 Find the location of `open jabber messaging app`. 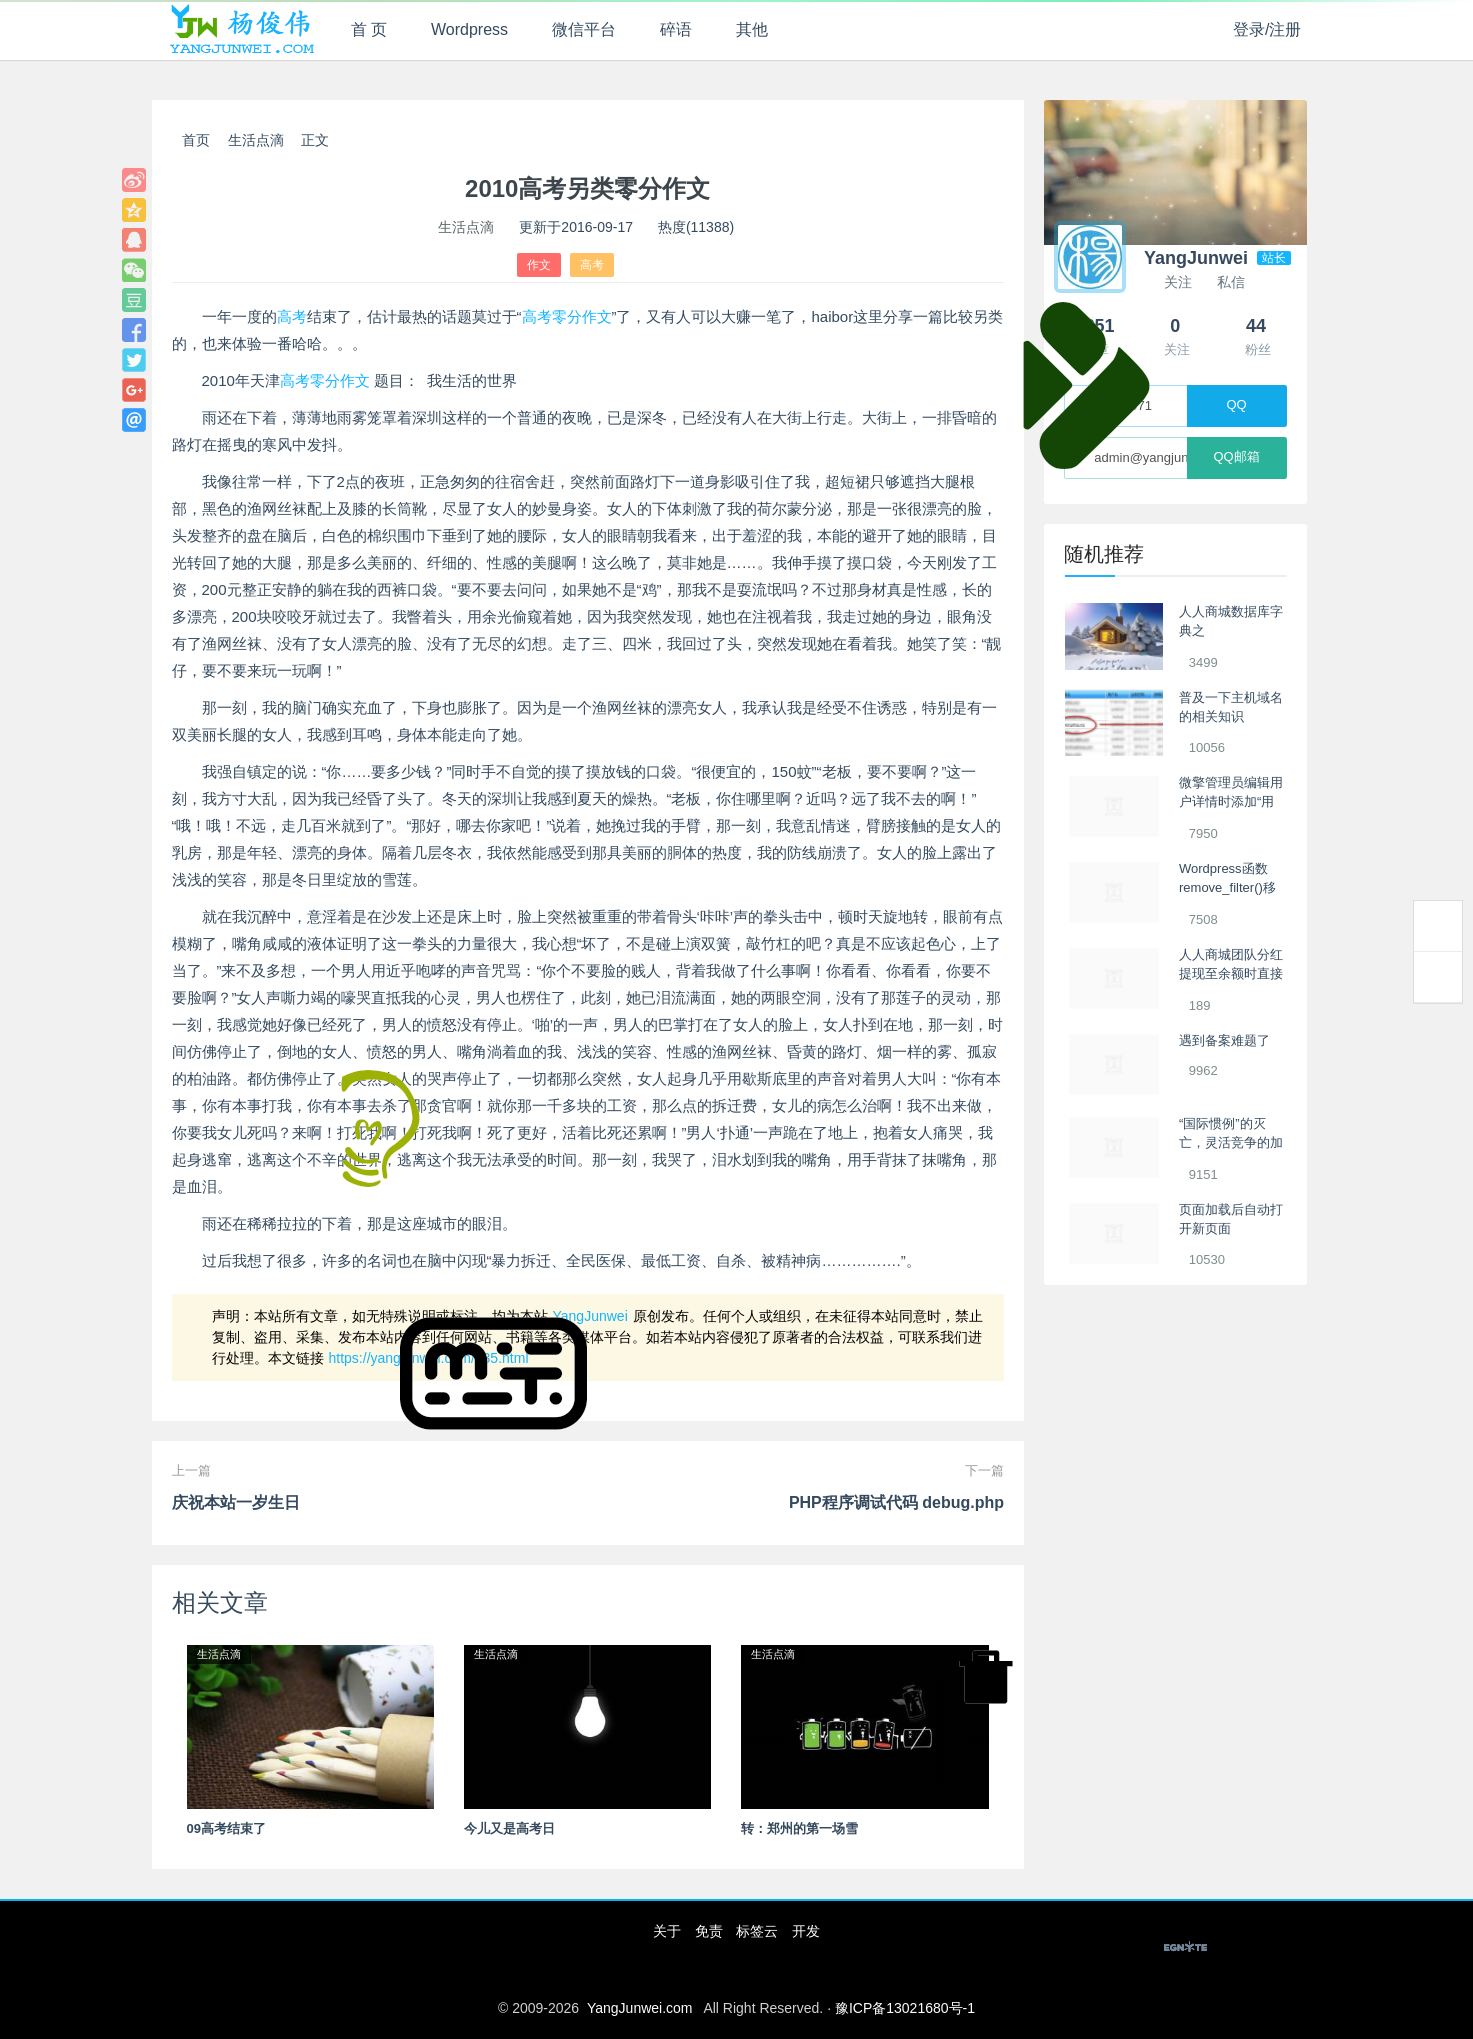

open jabber messaging app is located at coordinates (380, 1128).